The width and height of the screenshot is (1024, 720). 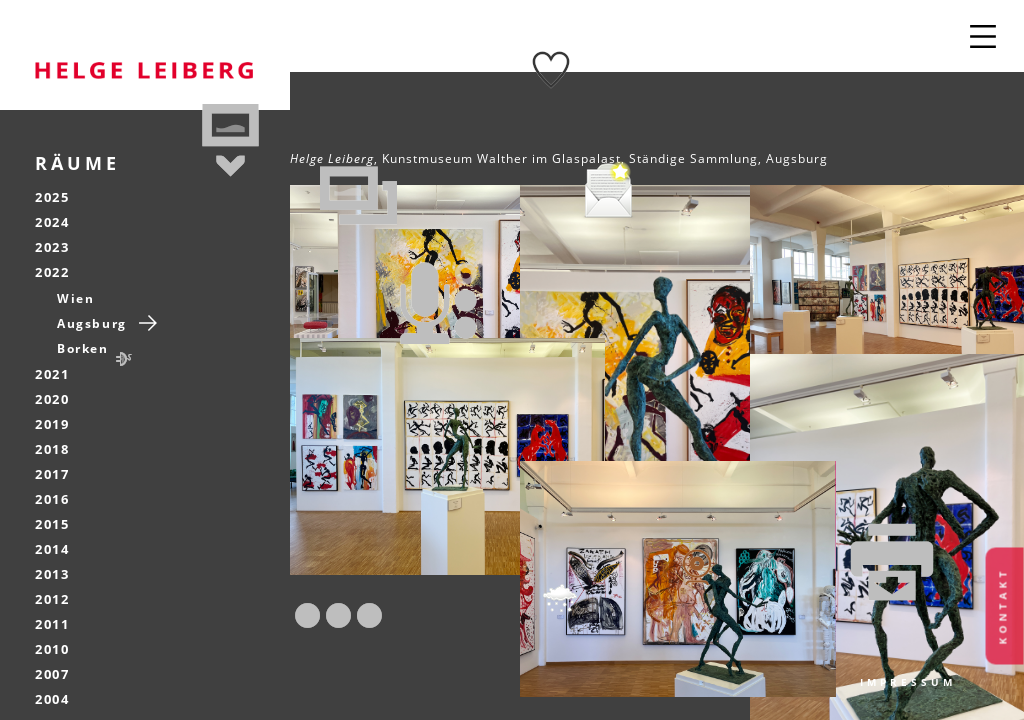 I want to click on compose a new email message, so click(x=608, y=191).